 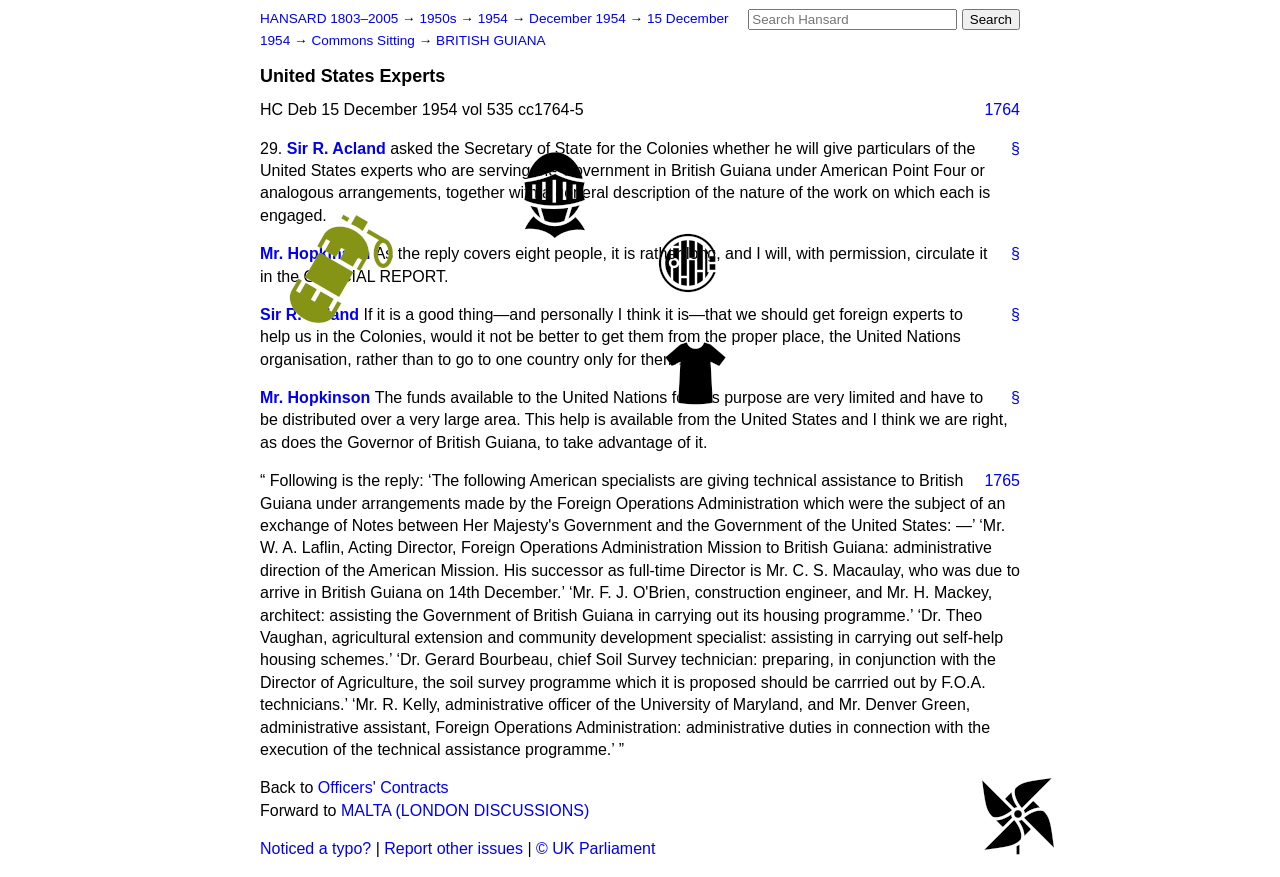 I want to click on access hobbit hole or fantasy dwelling location, so click(x=688, y=263).